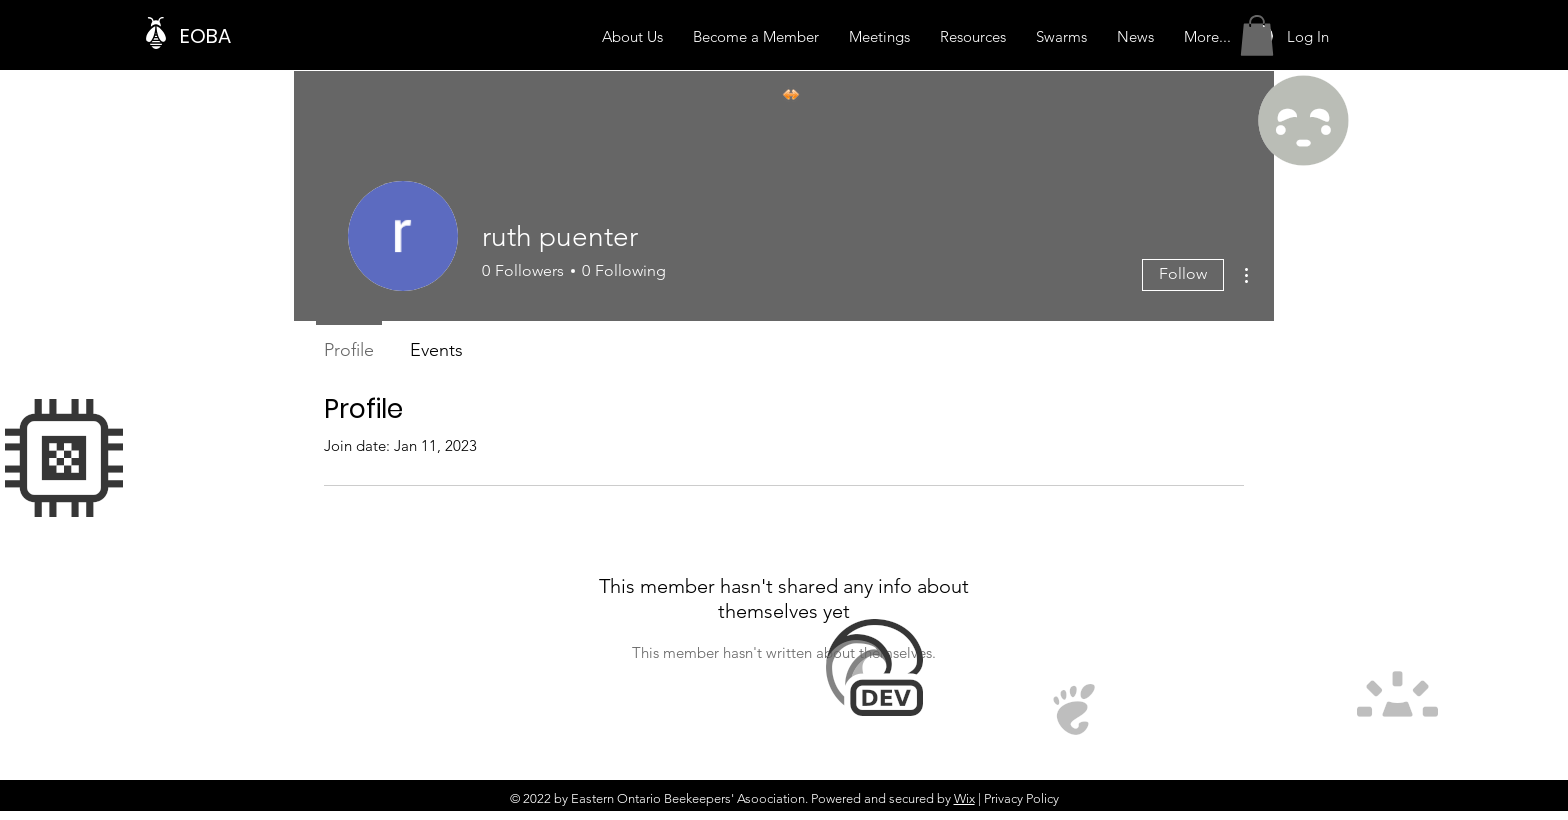 The width and height of the screenshot is (1568, 820). Describe the element at coordinates (1397, 696) in the screenshot. I see `adjust keyboard backlight brightness` at that location.